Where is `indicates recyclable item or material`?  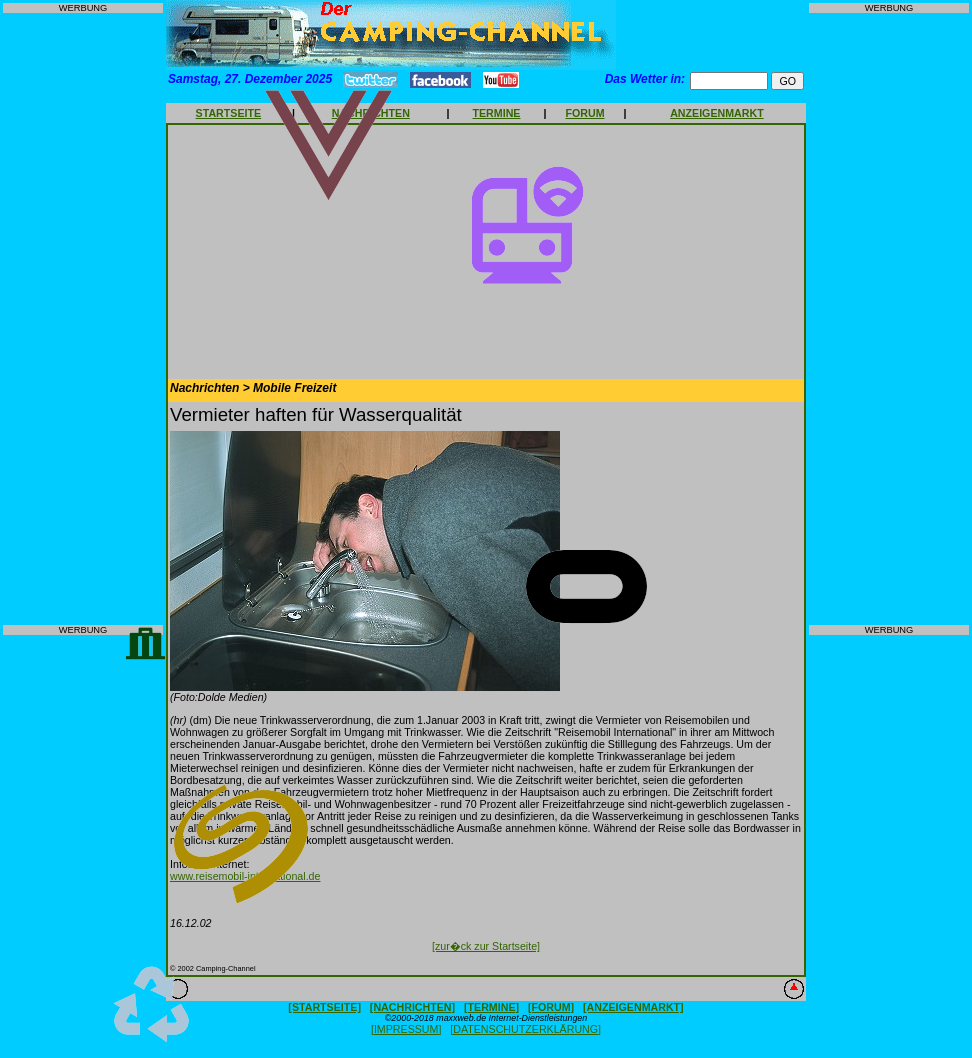
indicates recyclable item or material is located at coordinates (151, 1003).